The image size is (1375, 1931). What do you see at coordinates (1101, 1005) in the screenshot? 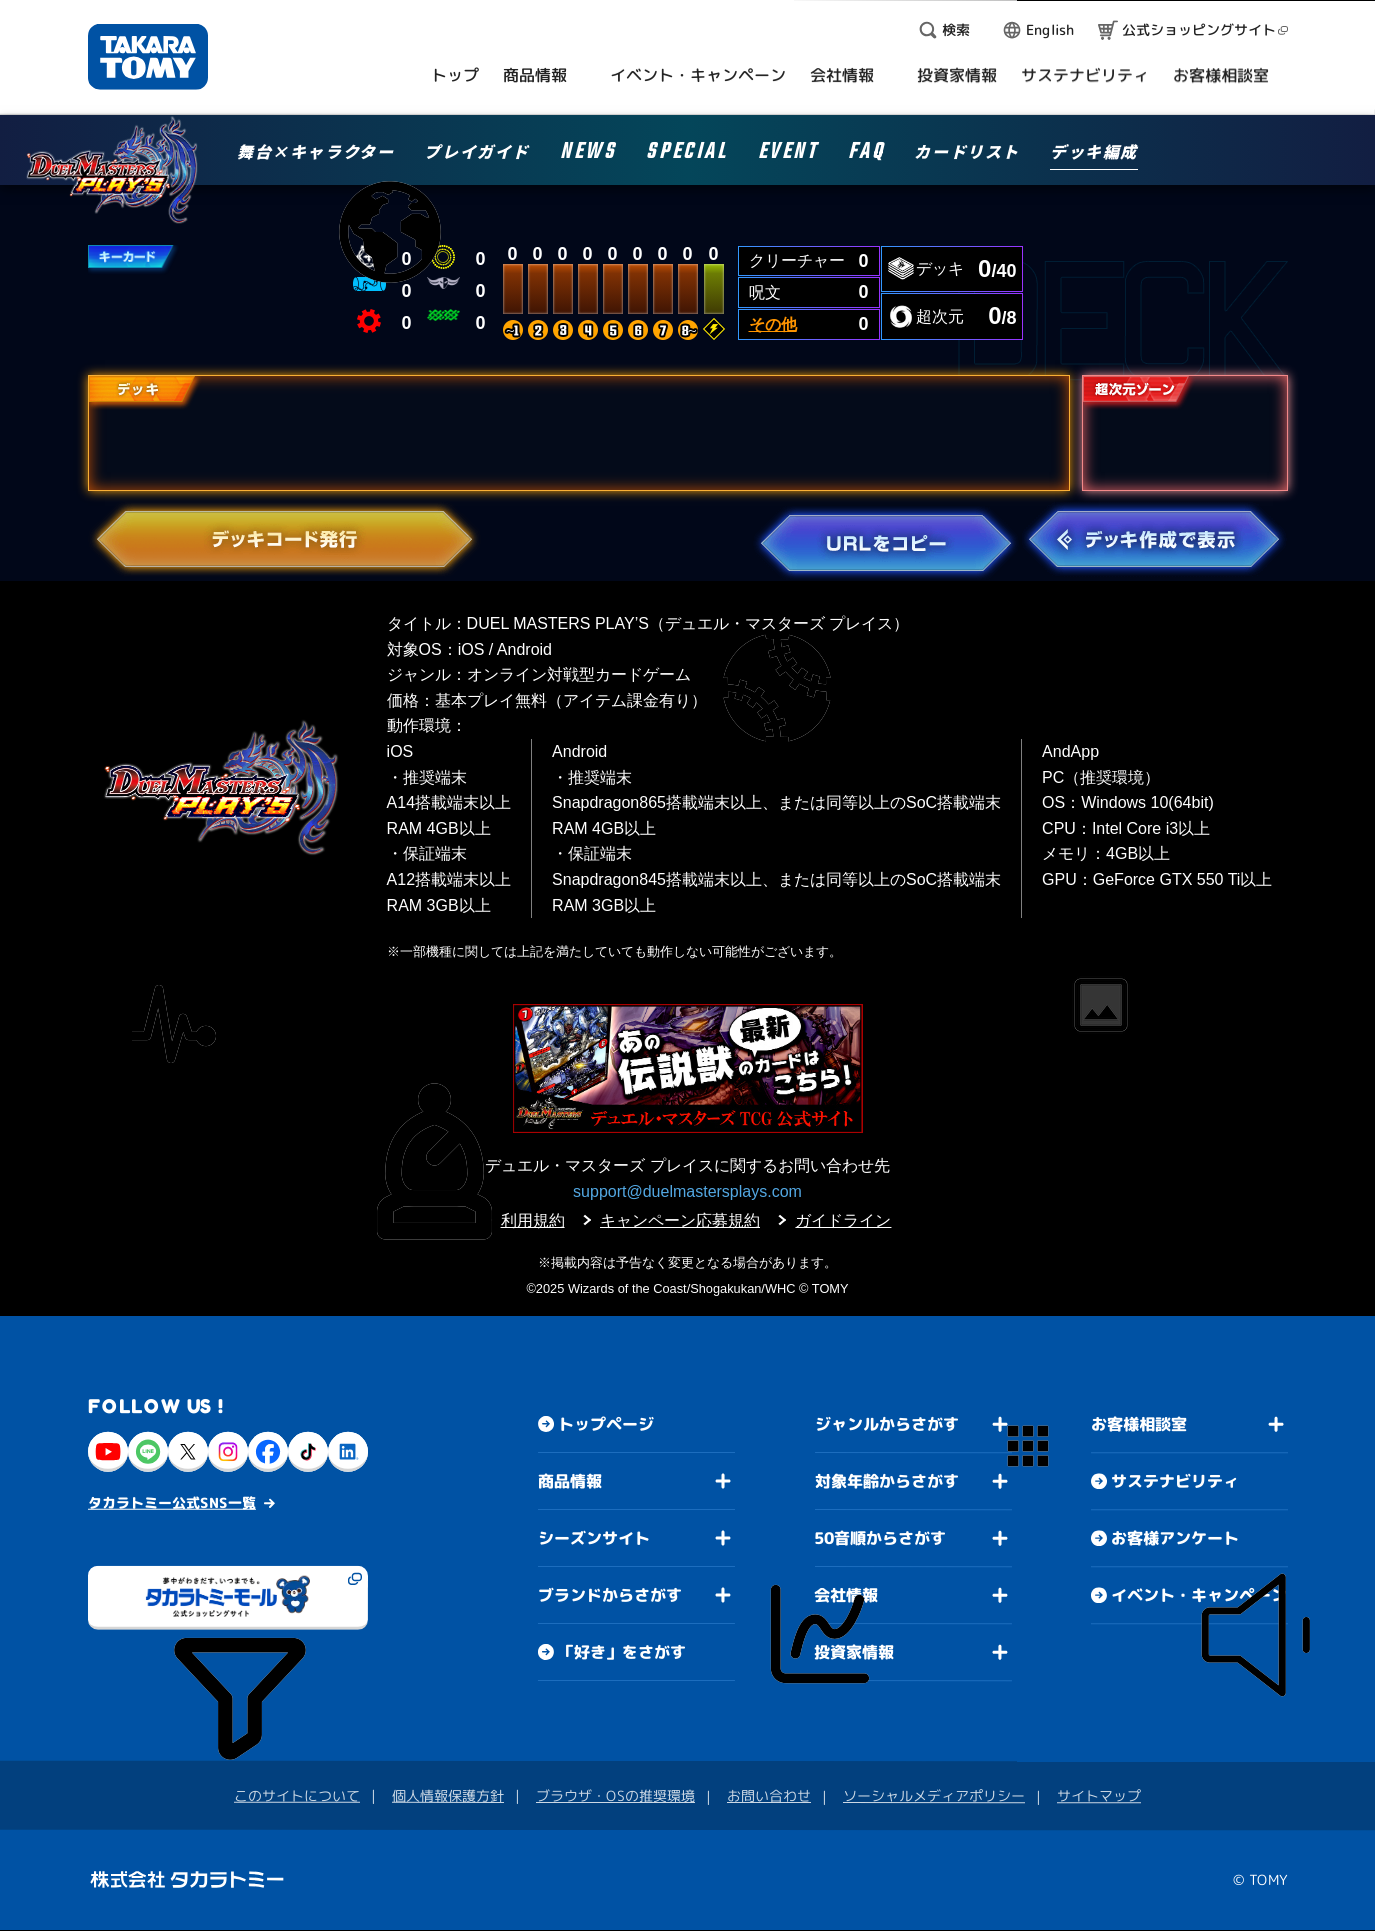
I see `view image or photo` at bounding box center [1101, 1005].